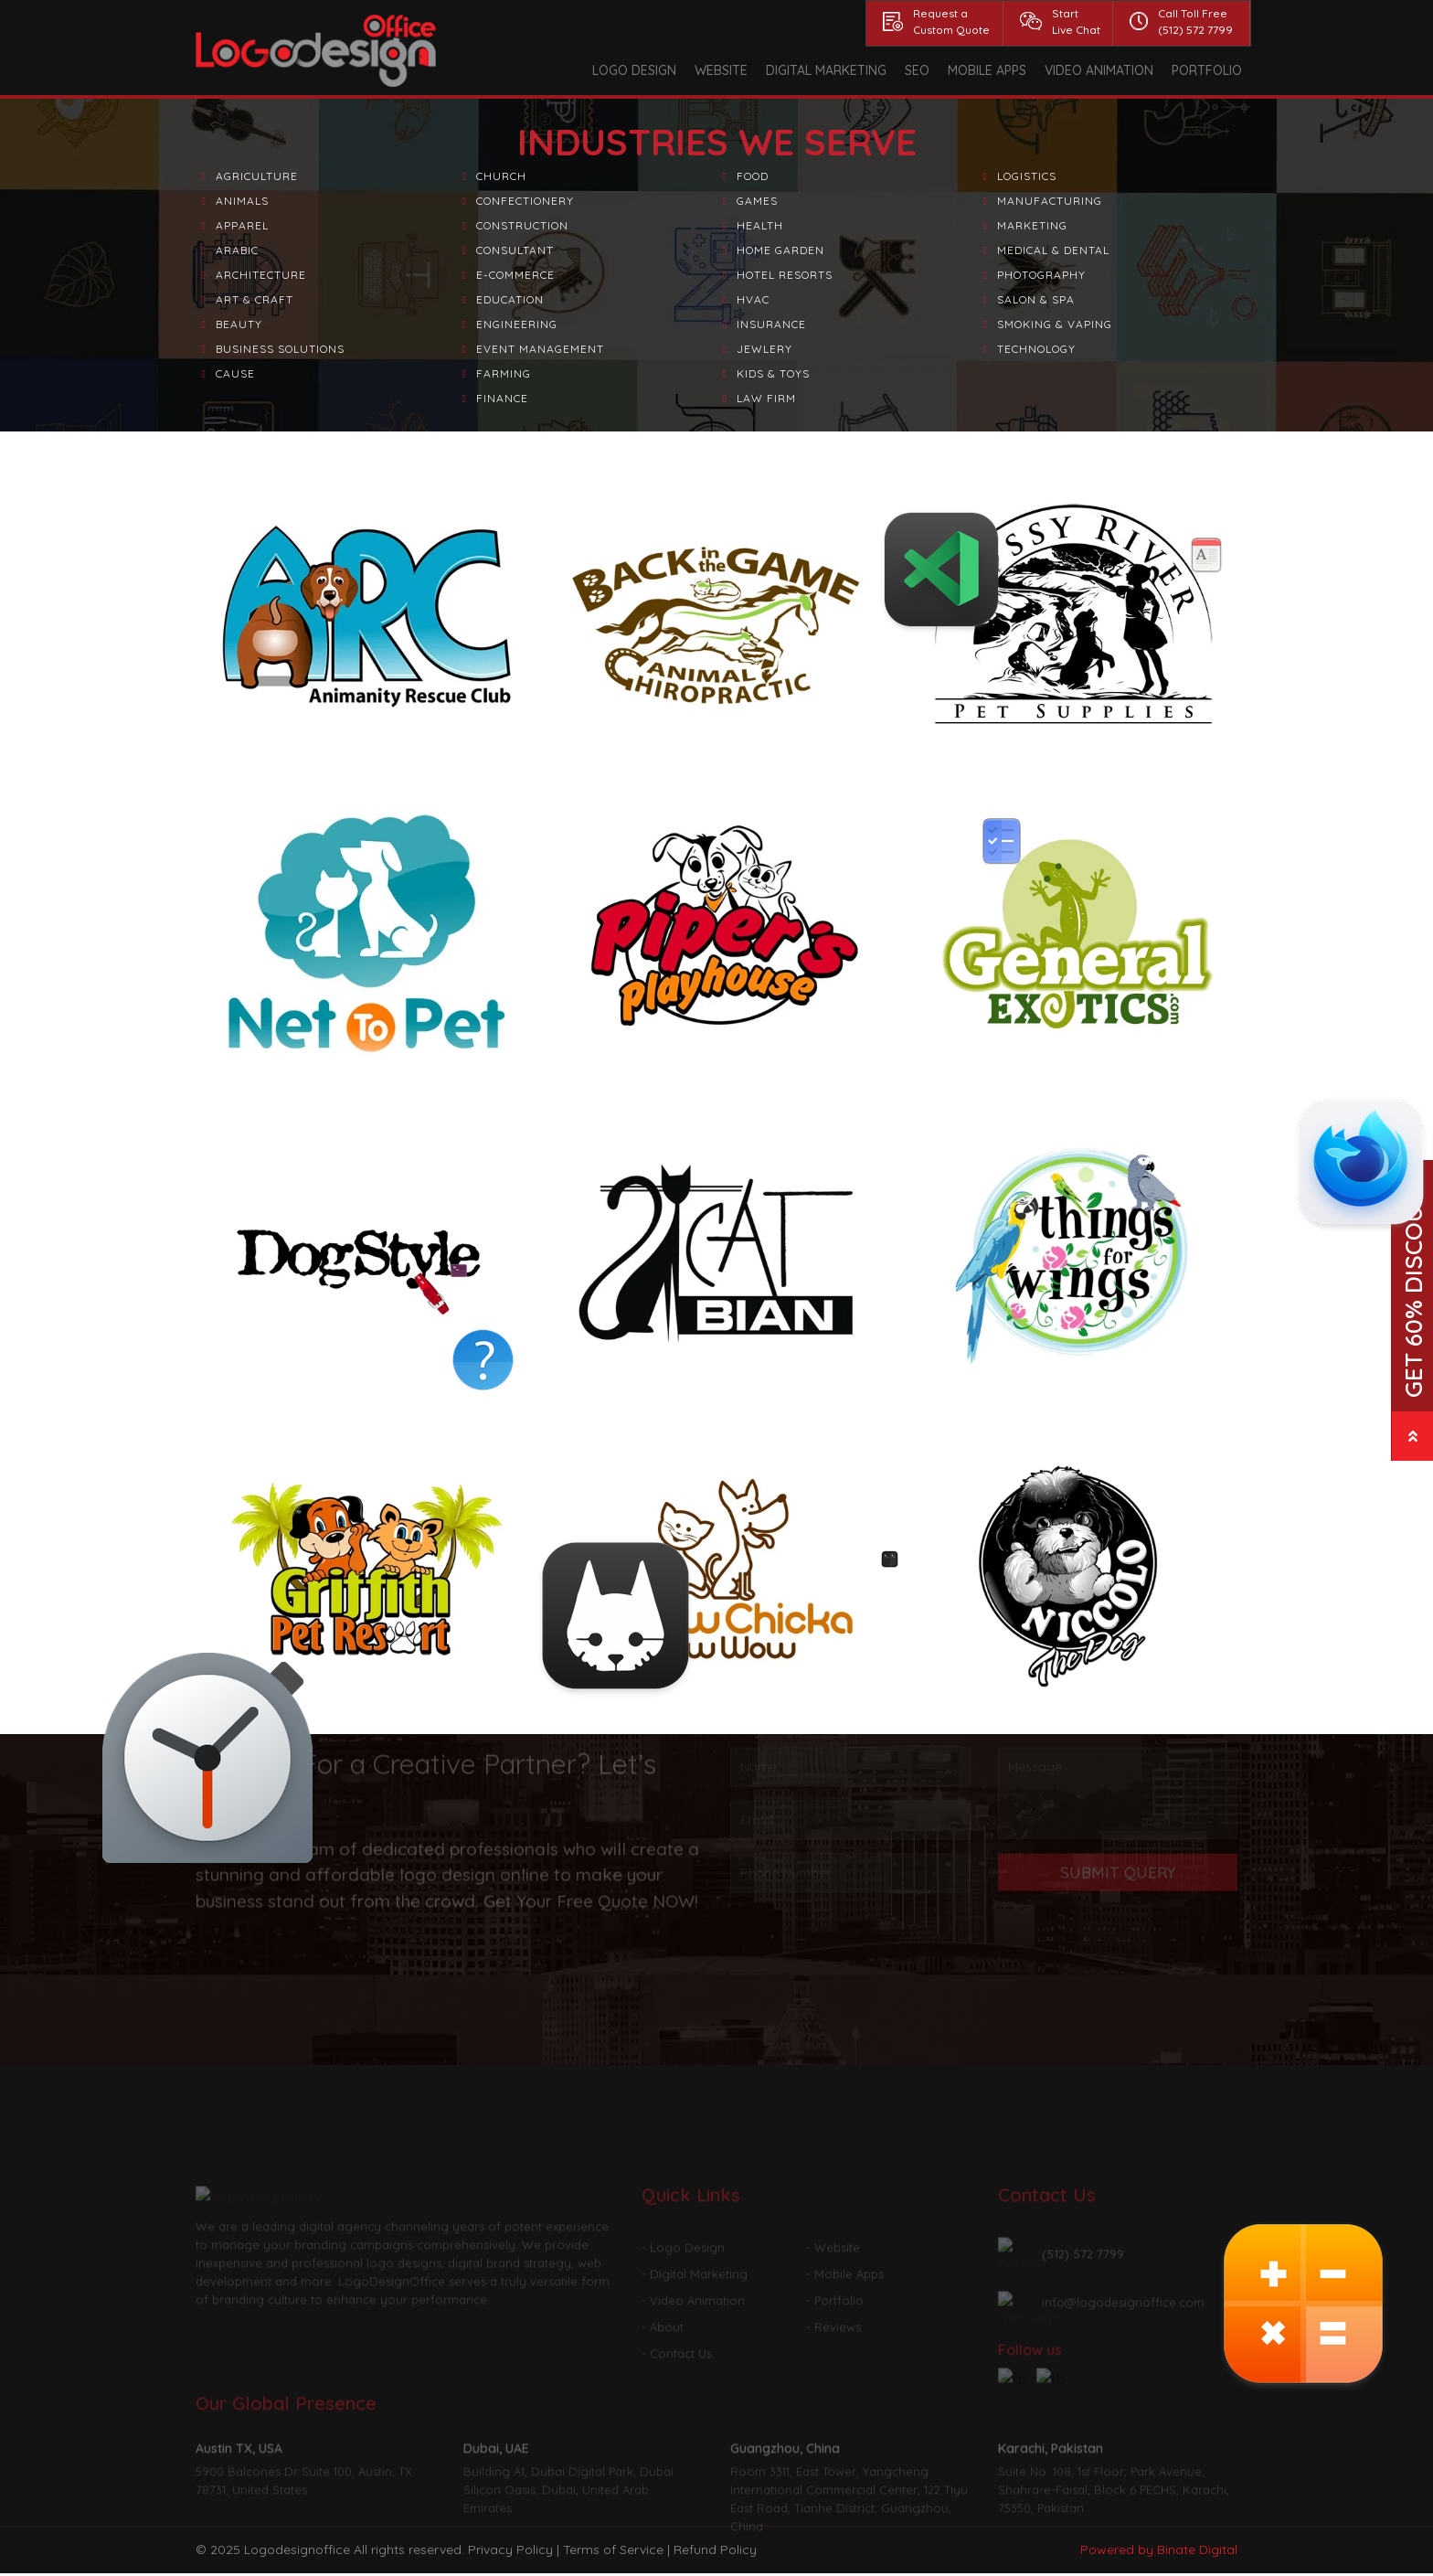 The height and width of the screenshot is (2576, 1433). I want to click on open Firefox Developer Edition browser, so click(1361, 1162).